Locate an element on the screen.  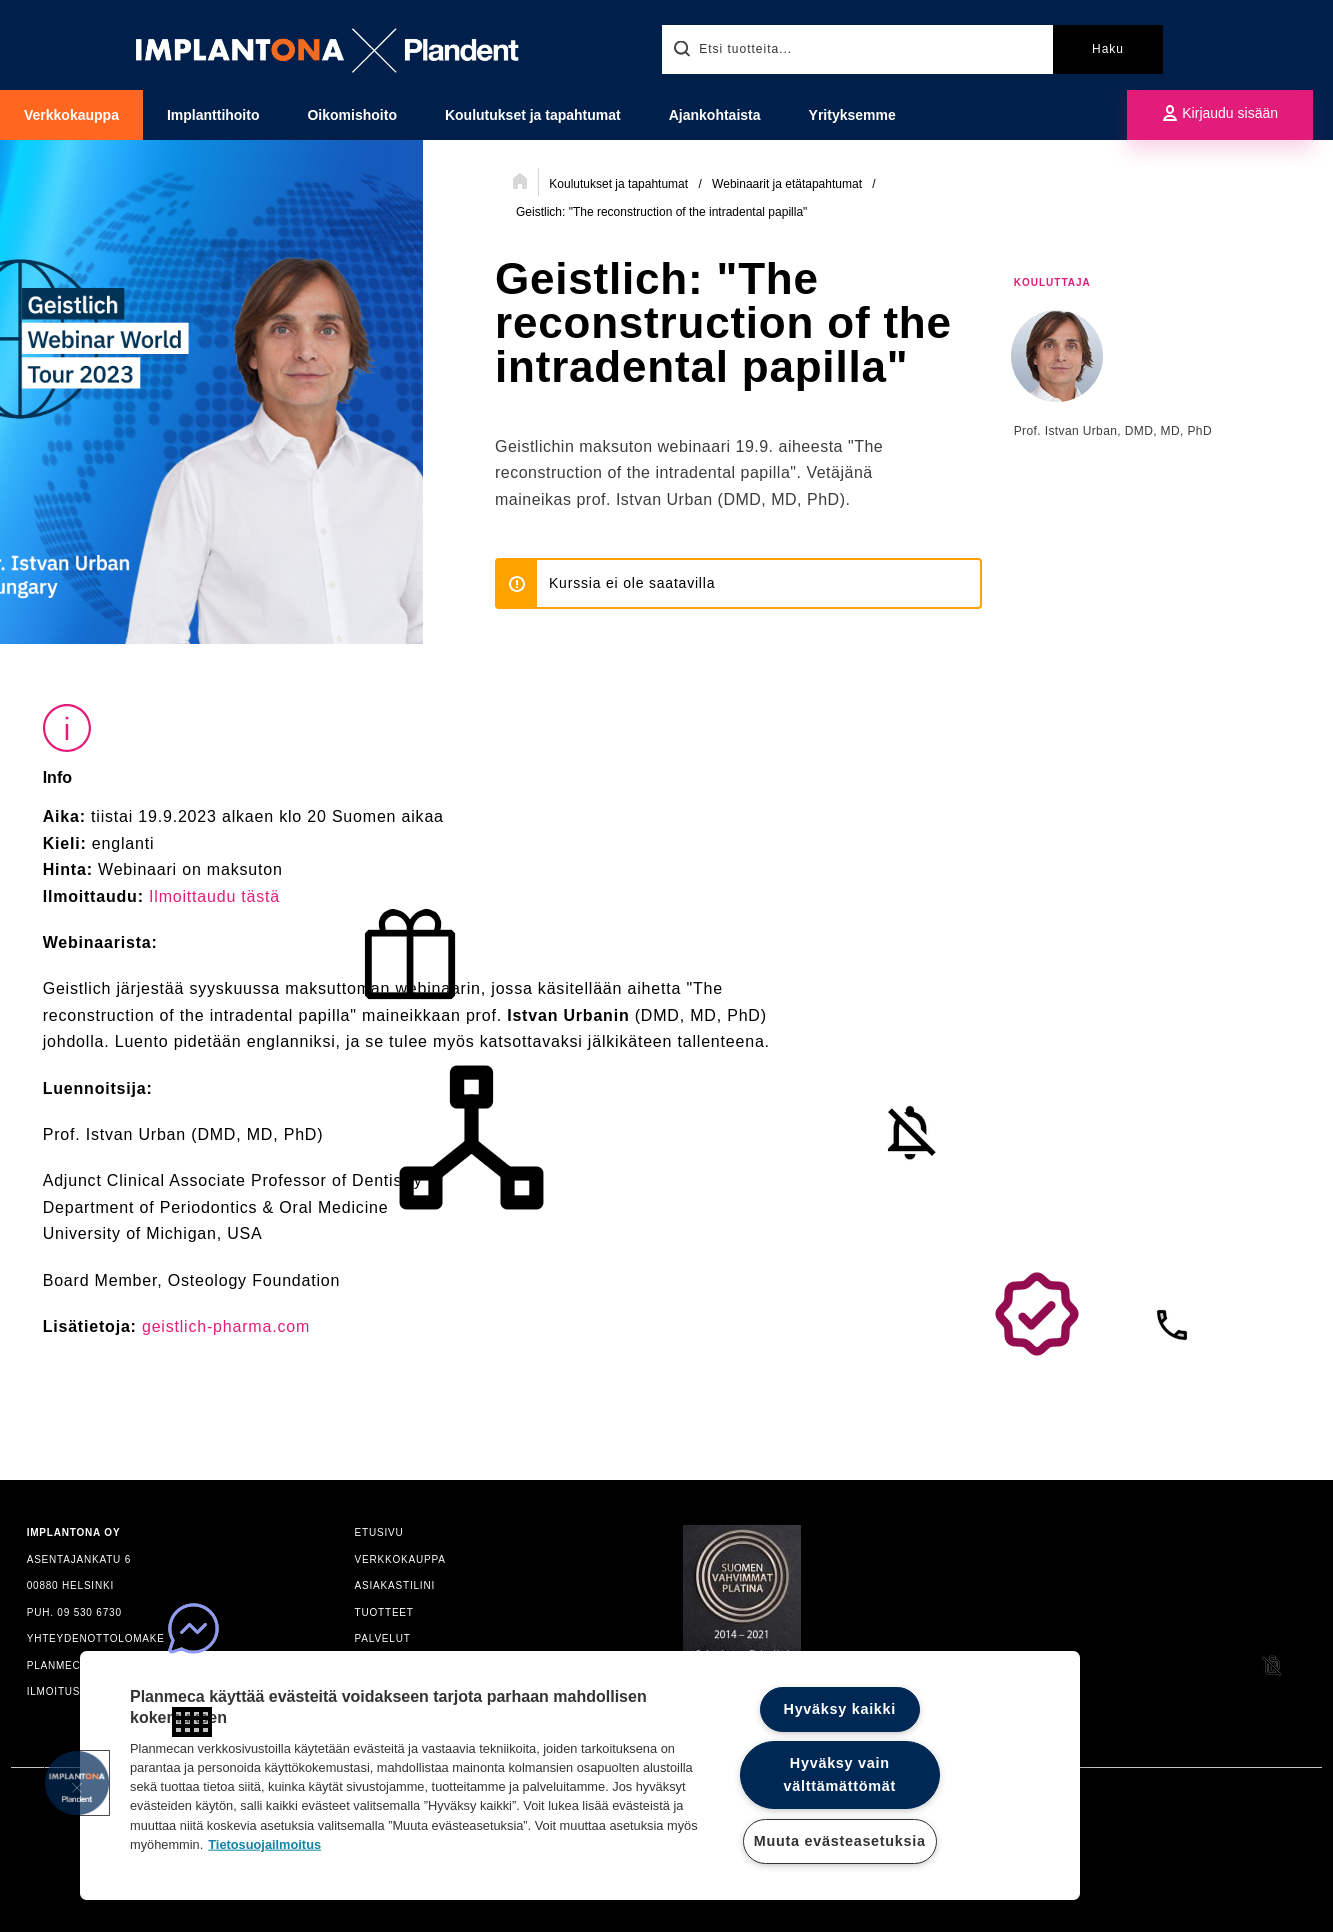
open Facebook Messenger is located at coordinates (193, 1628).